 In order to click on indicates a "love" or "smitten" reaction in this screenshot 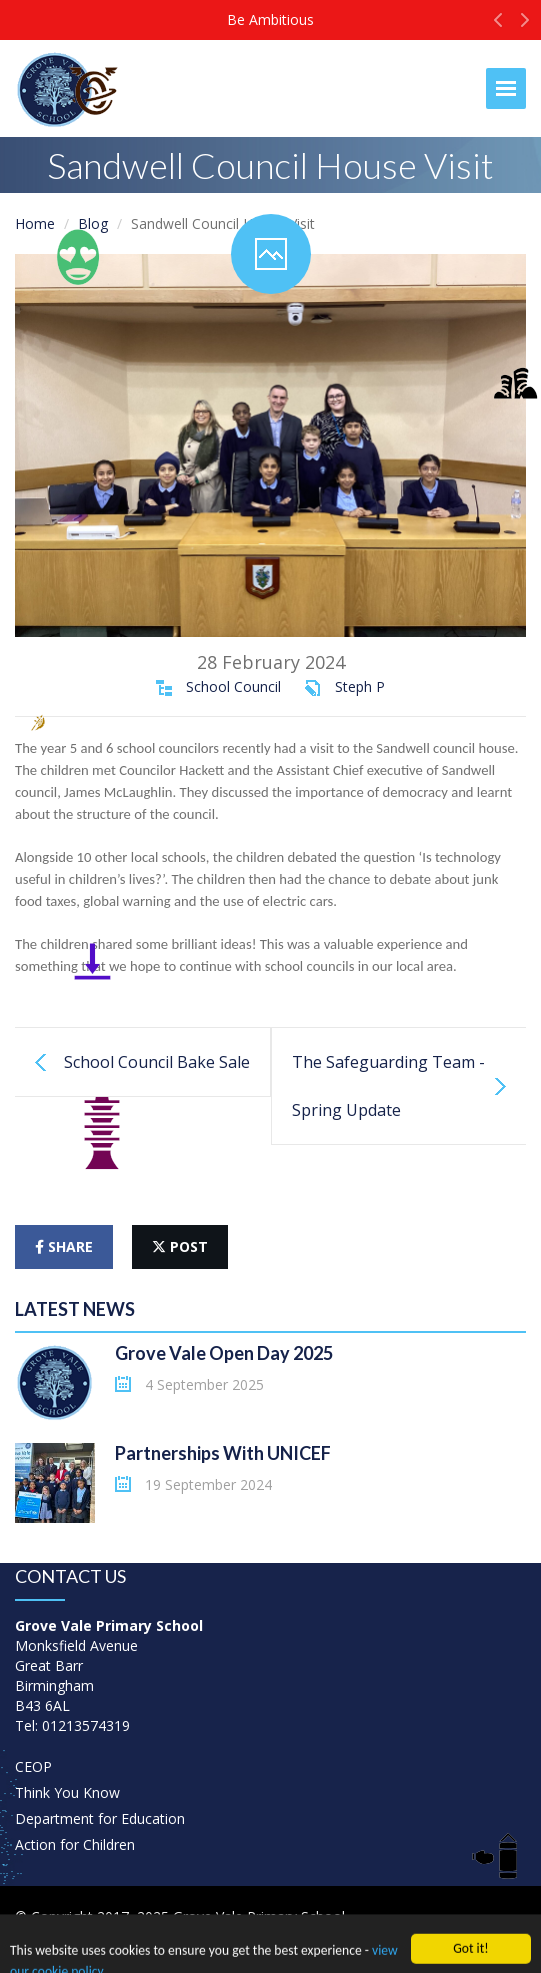, I will do `click(78, 257)`.